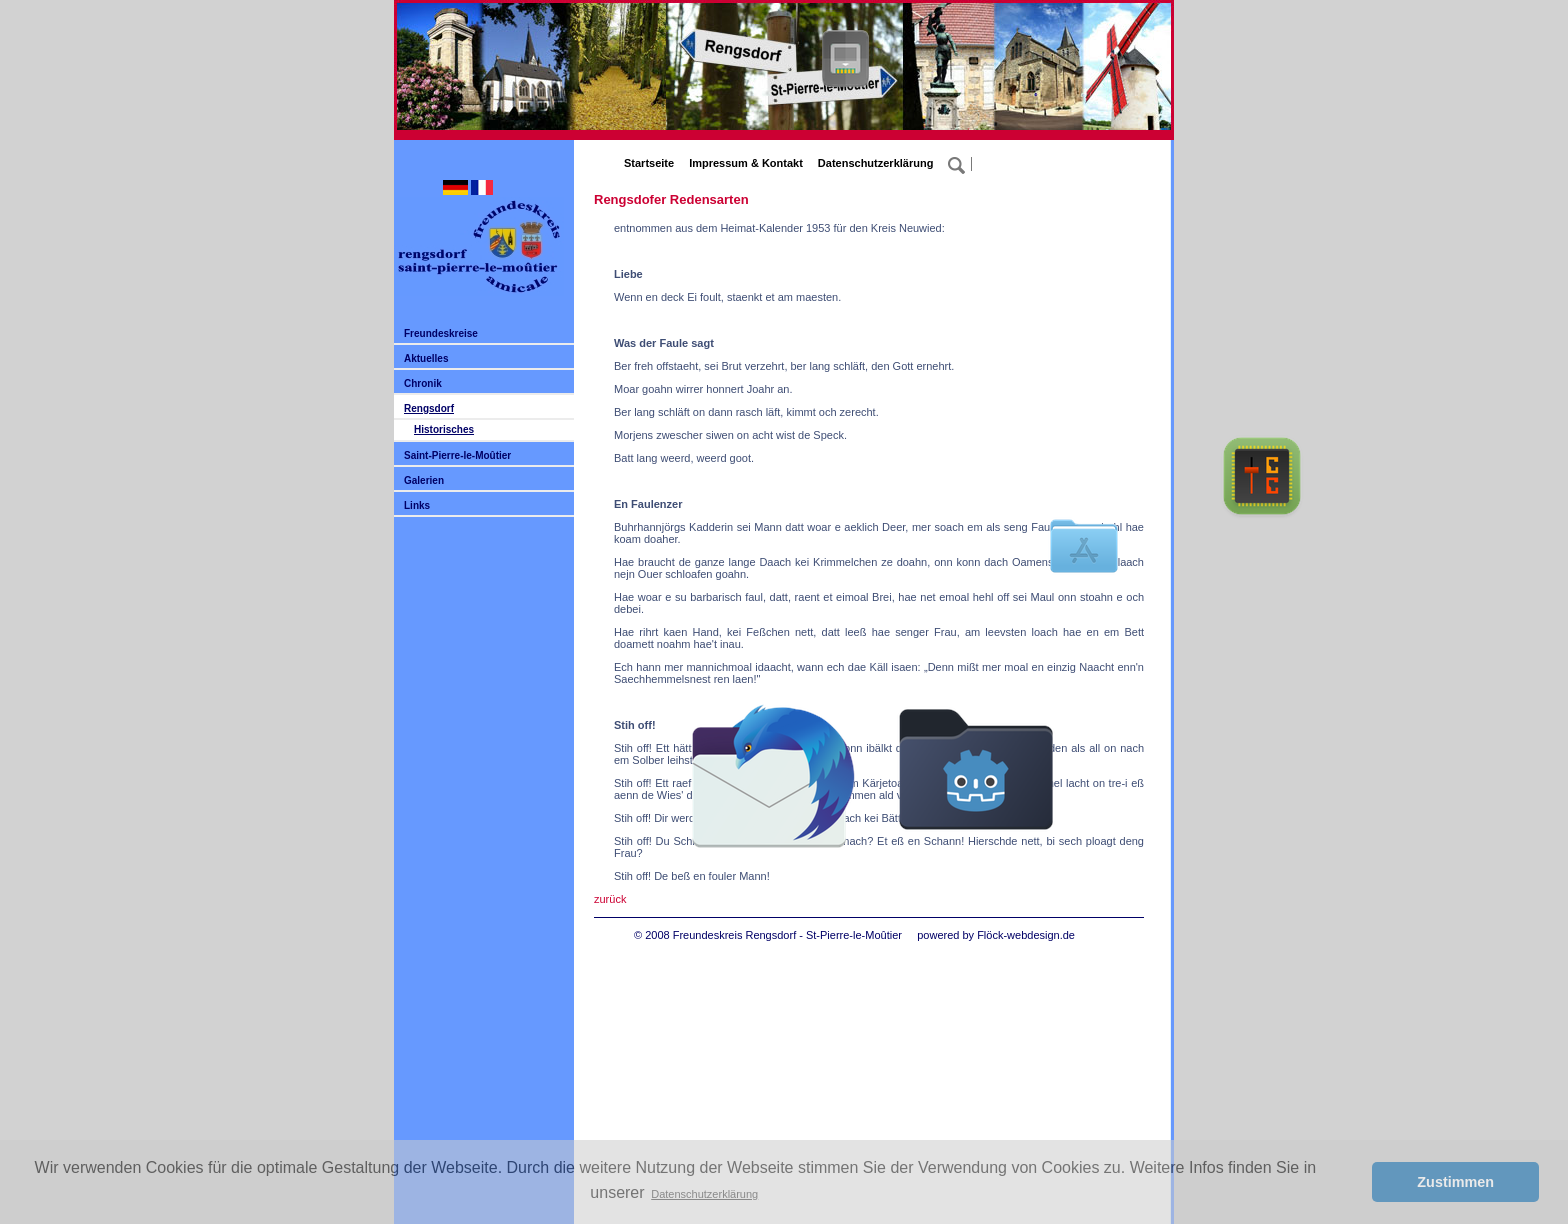 This screenshot has height=1224, width=1568. Describe the element at coordinates (1084, 546) in the screenshot. I see `open your templates folder` at that location.